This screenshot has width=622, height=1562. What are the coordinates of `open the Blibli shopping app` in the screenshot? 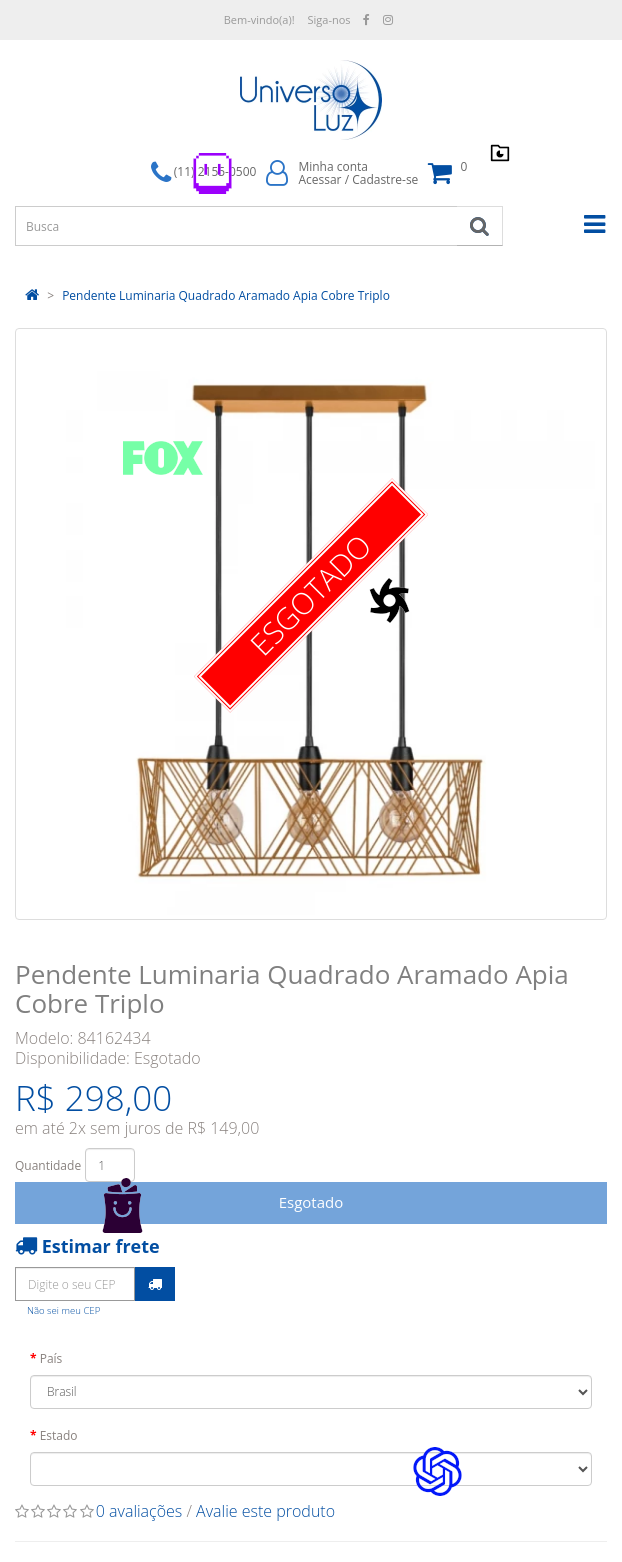 It's located at (122, 1205).